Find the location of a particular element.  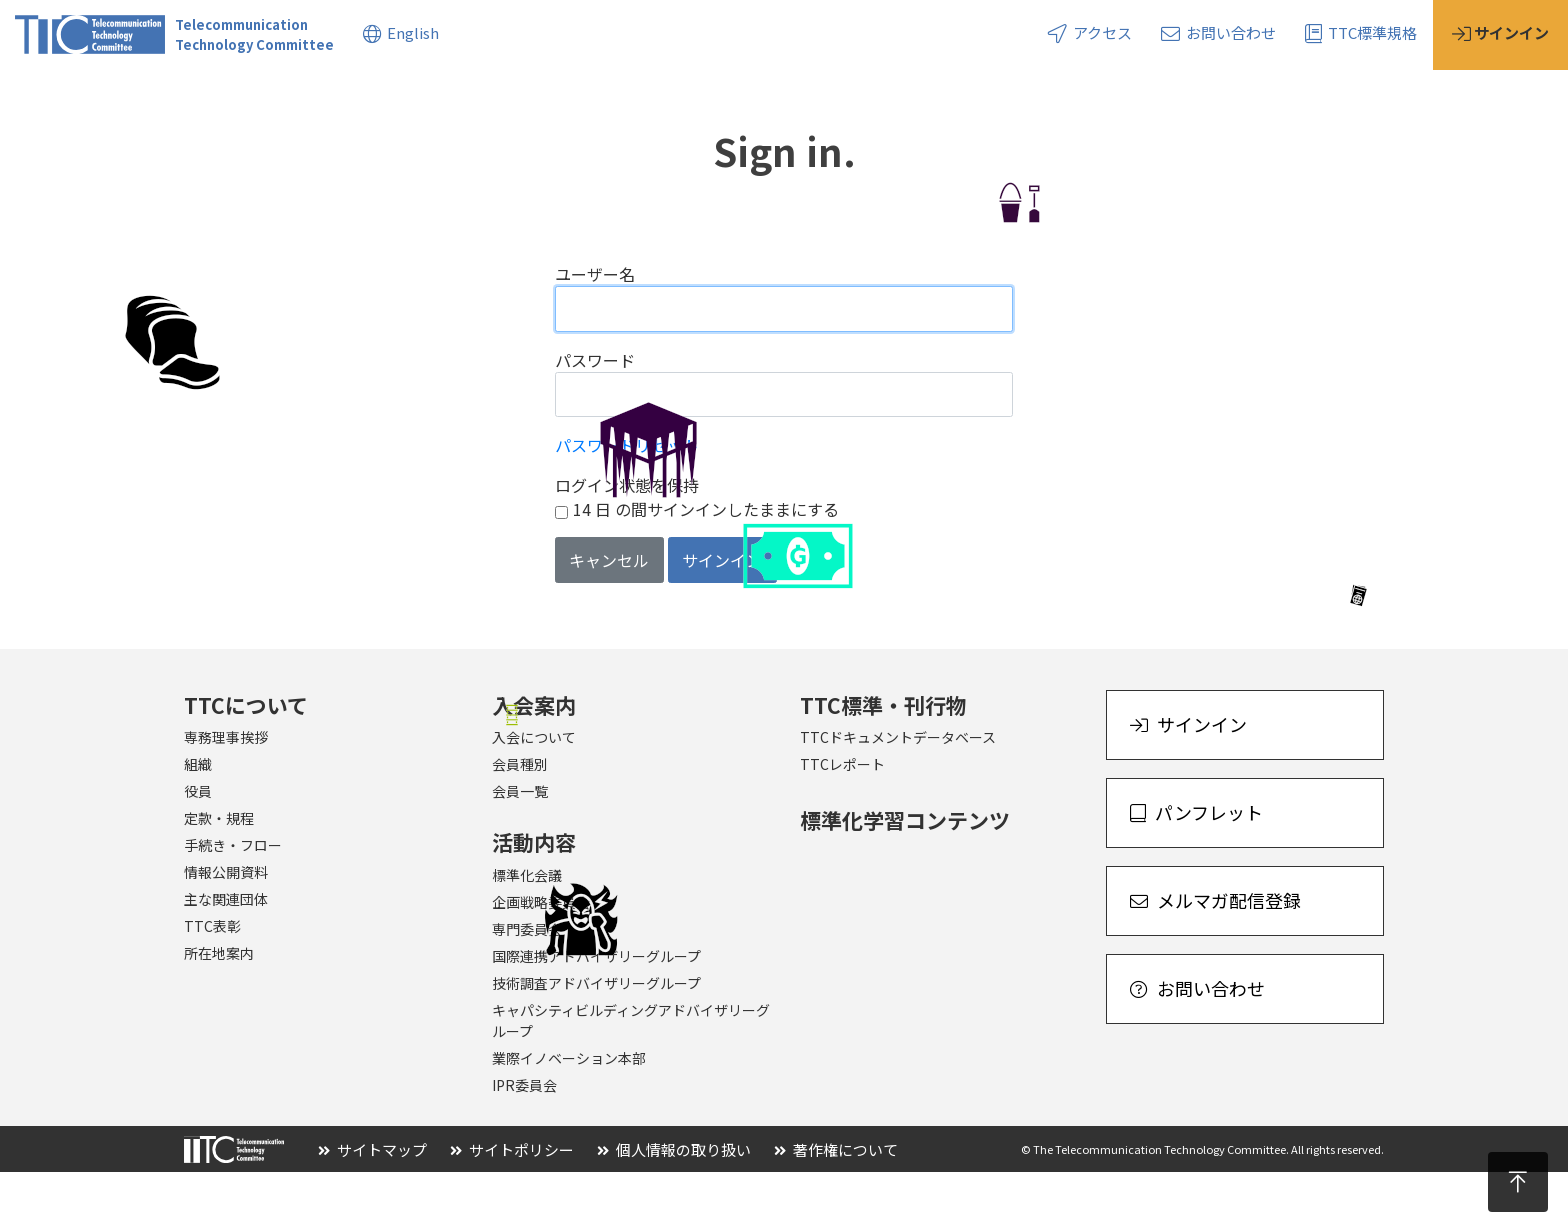

bread or bakery item in a cooking game is located at coordinates (172, 343).